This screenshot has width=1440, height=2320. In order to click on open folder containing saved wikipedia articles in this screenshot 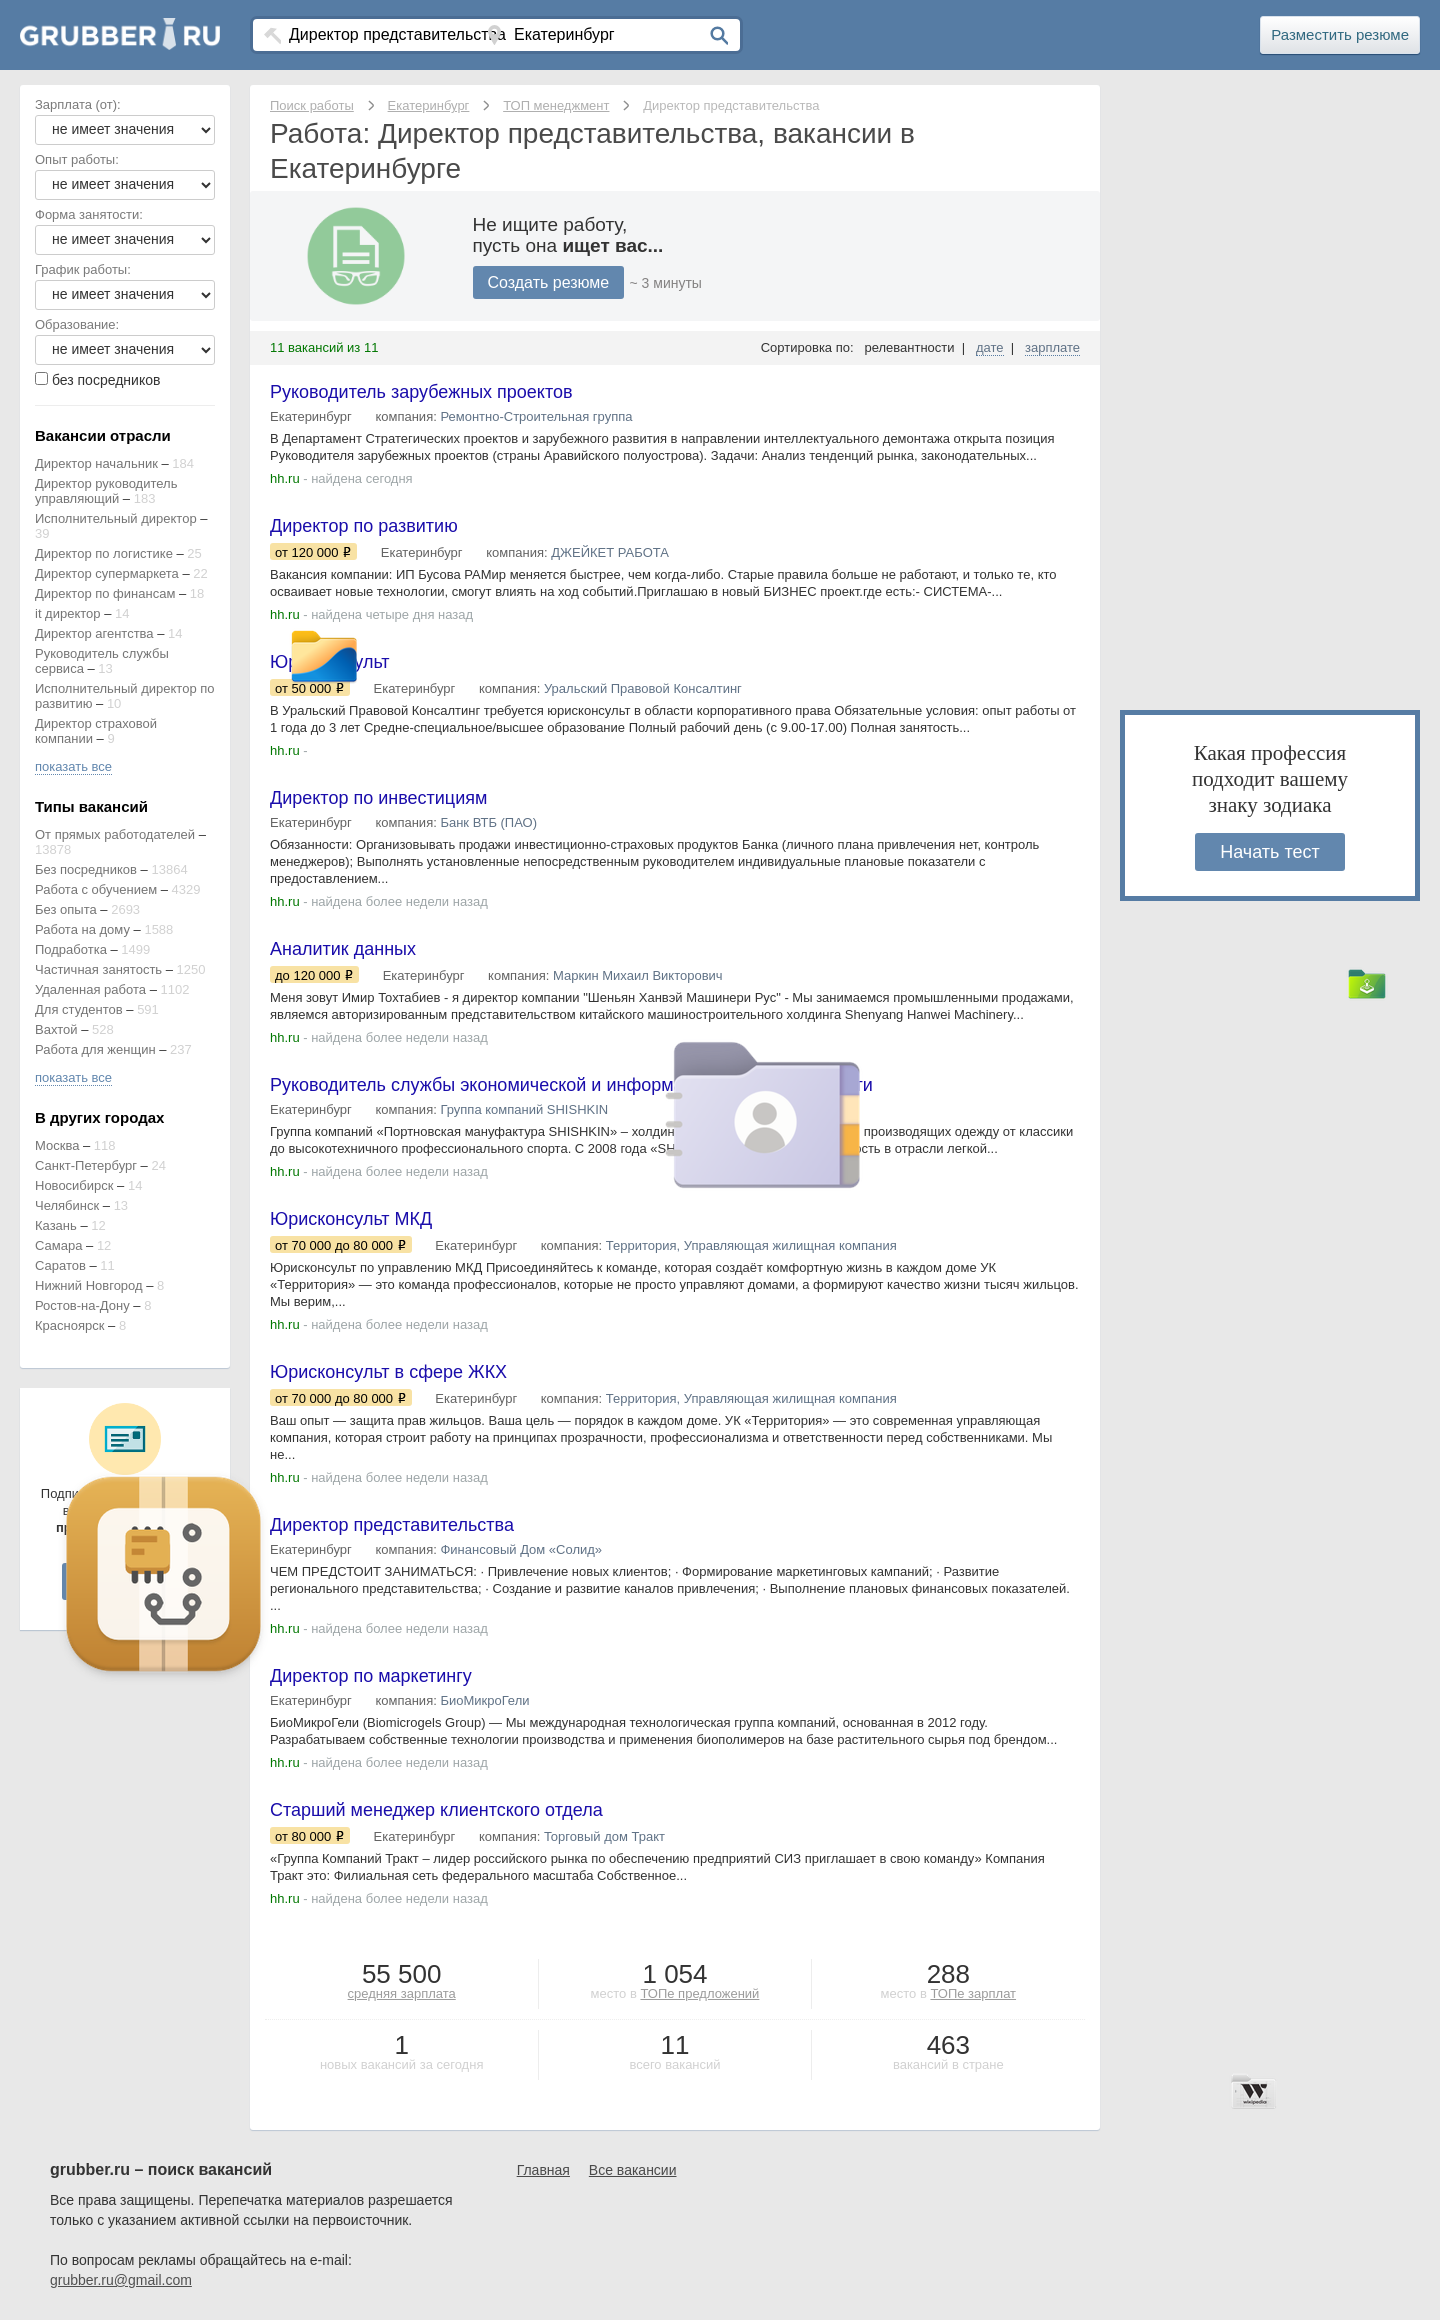, I will do `click(1253, 2092)`.